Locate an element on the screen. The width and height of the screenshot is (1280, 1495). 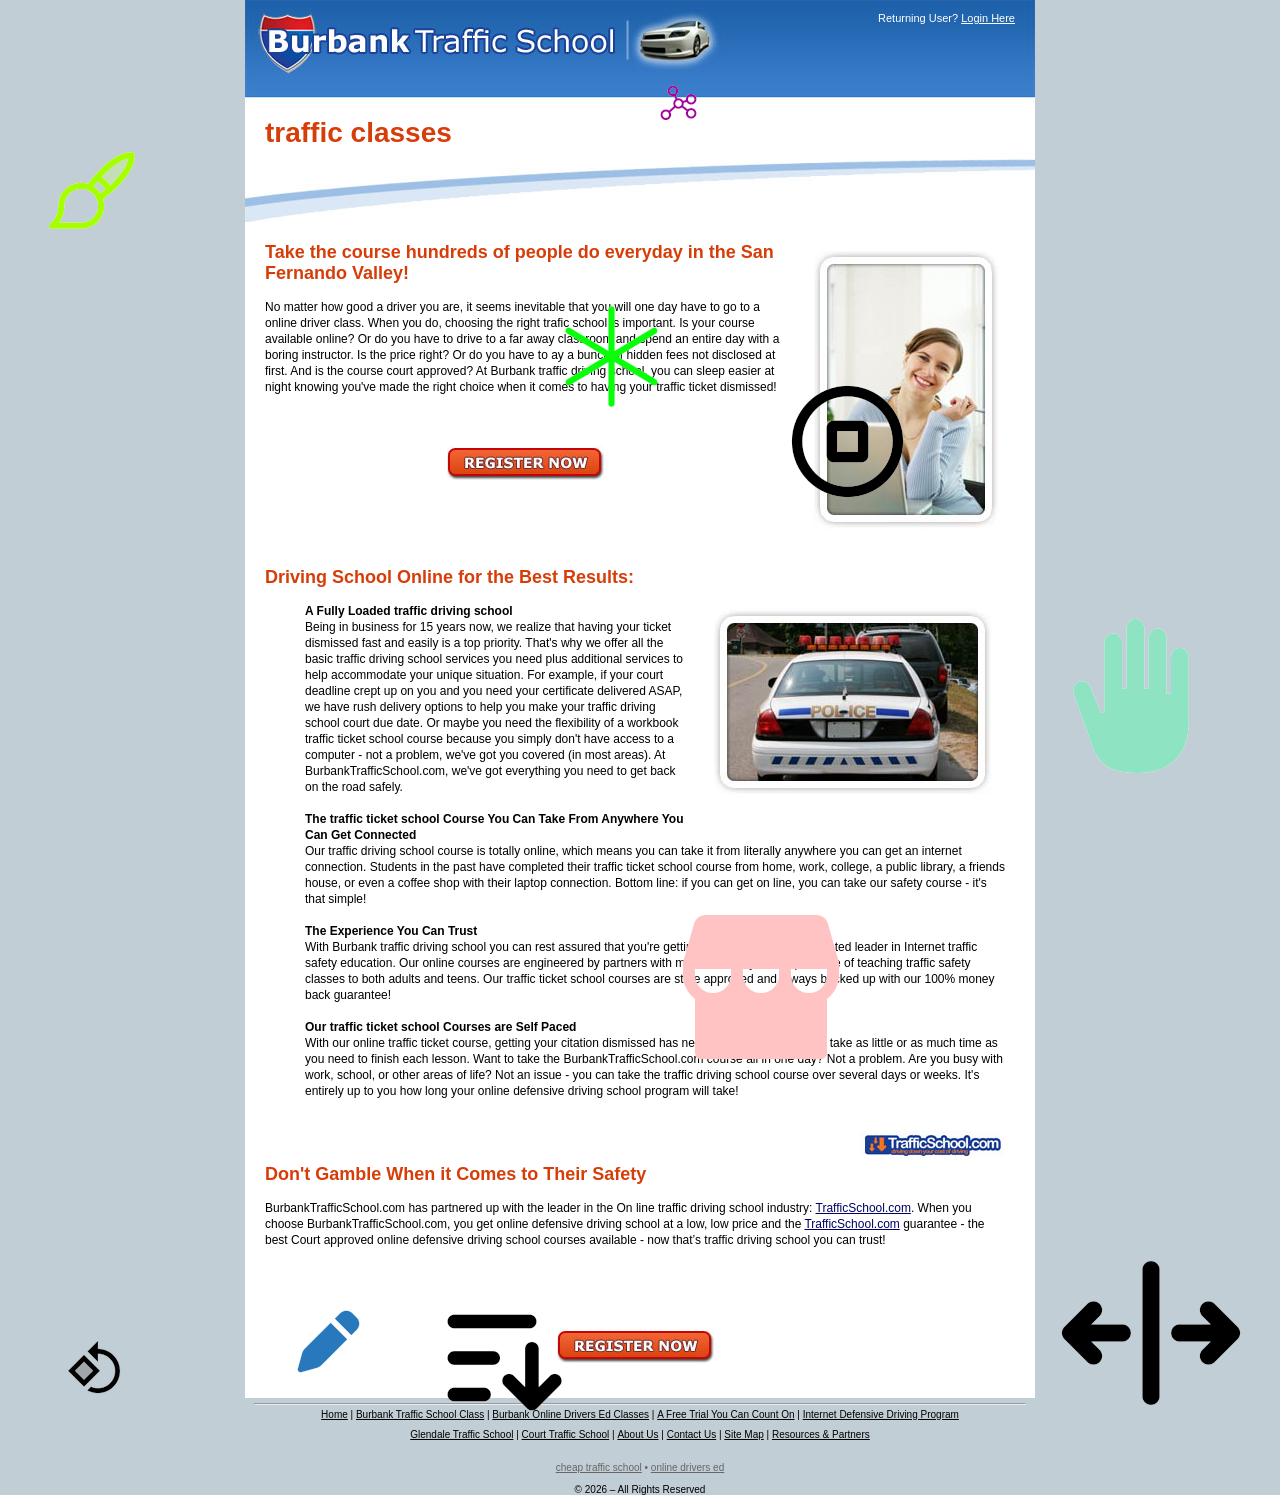
stop media playback is located at coordinates (847, 441).